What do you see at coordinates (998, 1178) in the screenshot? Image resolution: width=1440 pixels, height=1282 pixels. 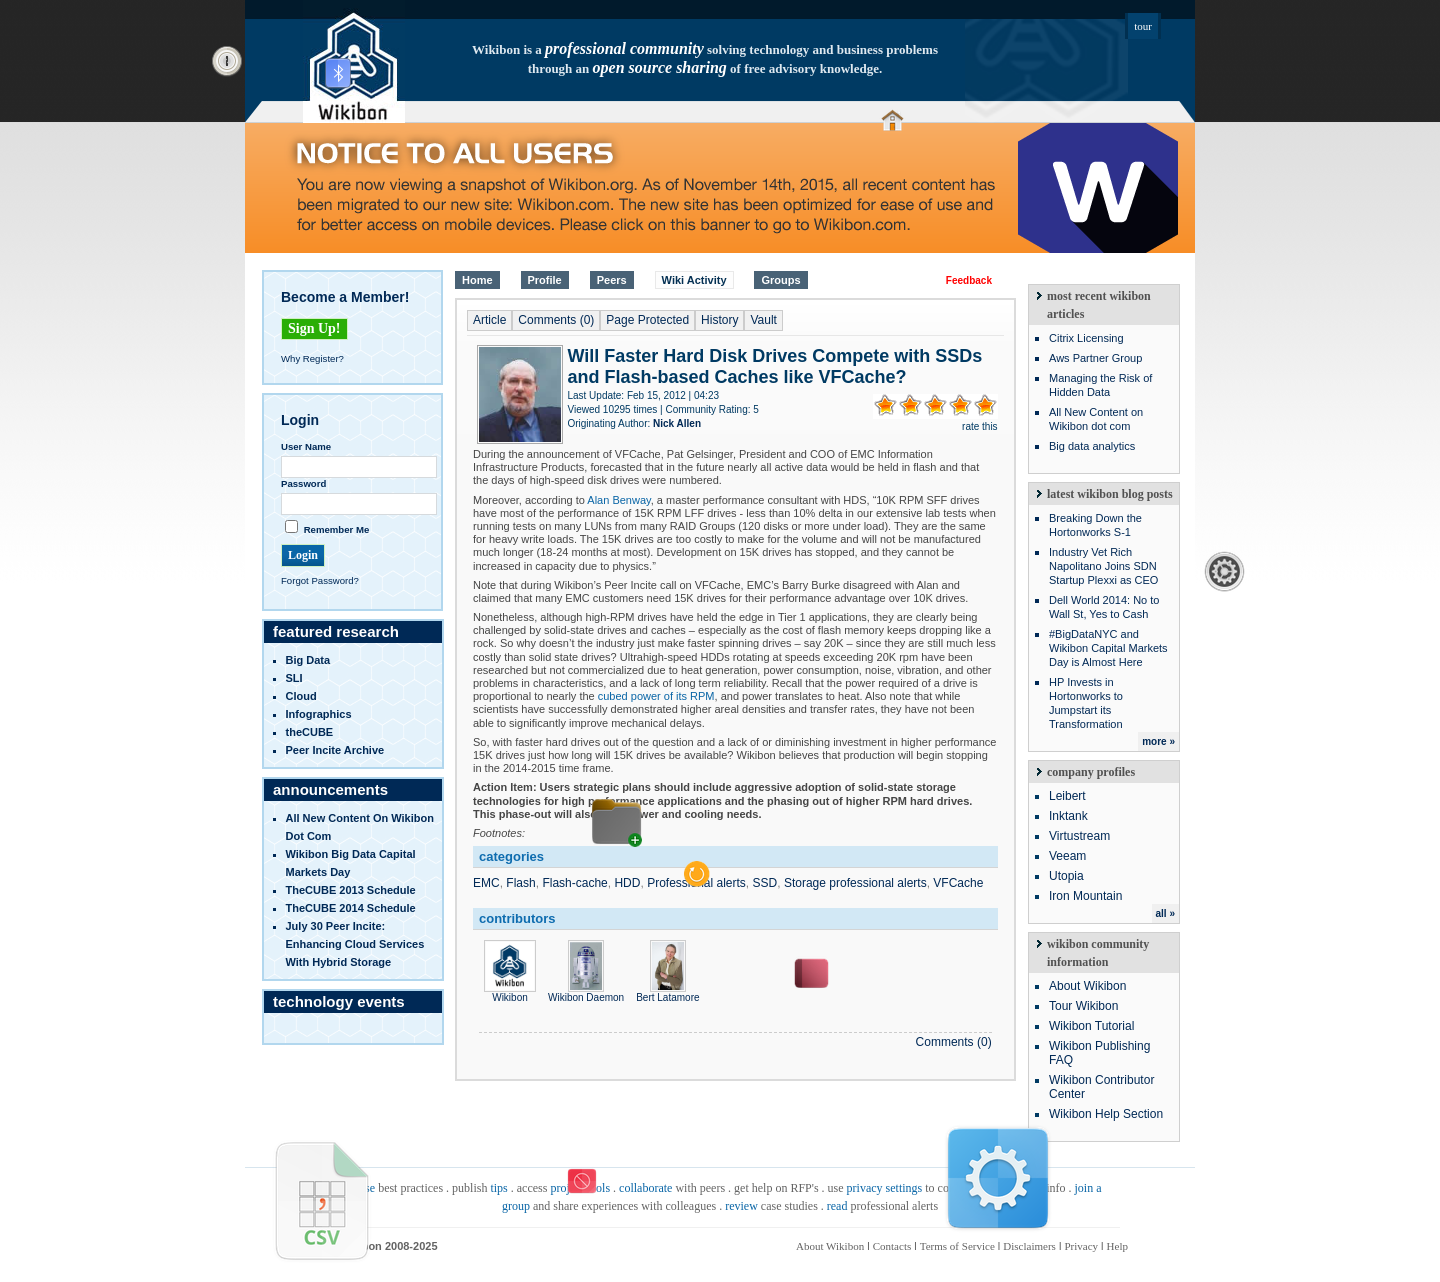 I see `windows installer package file` at bounding box center [998, 1178].